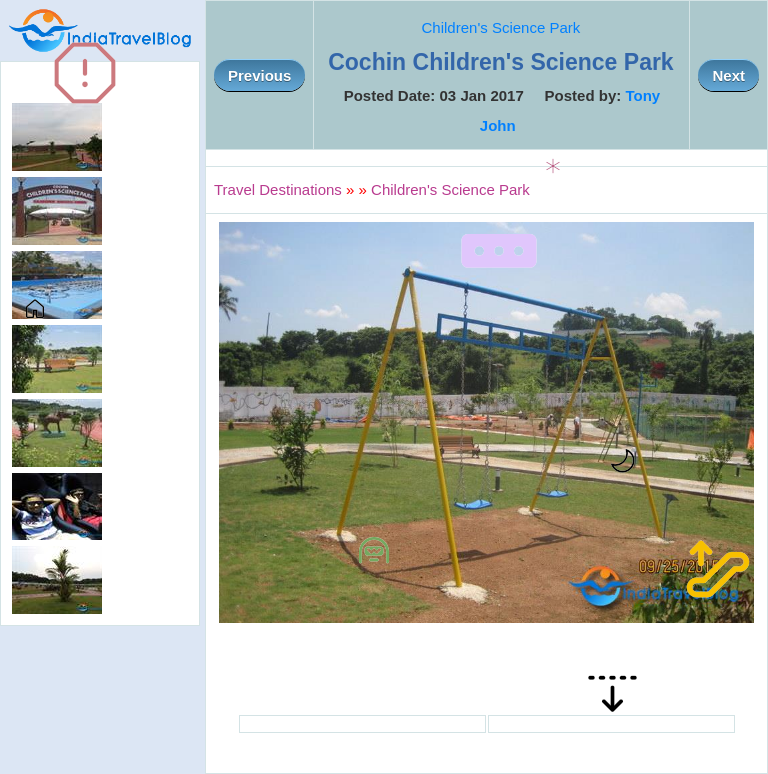 The width and height of the screenshot is (768, 774). I want to click on access GitHub's Hubot automation bot, so click(374, 552).